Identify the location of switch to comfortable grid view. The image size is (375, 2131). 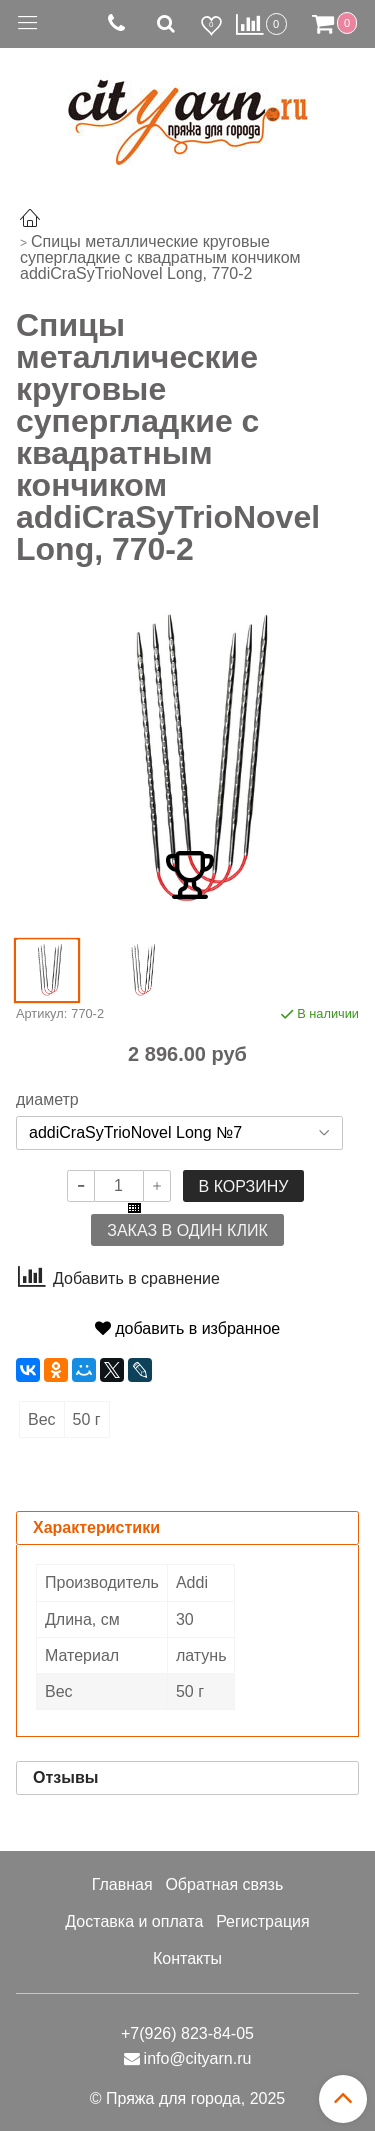
(134, 1208).